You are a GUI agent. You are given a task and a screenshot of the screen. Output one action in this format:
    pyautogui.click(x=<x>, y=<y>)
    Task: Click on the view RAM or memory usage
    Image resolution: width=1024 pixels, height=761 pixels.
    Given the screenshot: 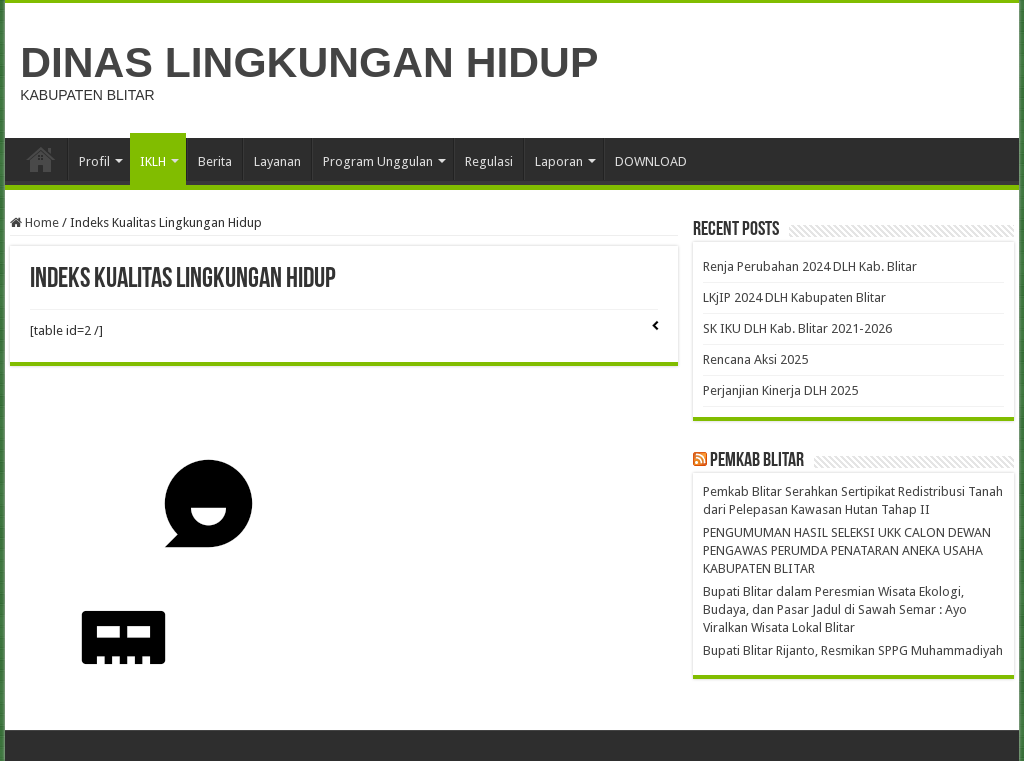 What is the action you would take?
    pyautogui.click(x=123, y=637)
    